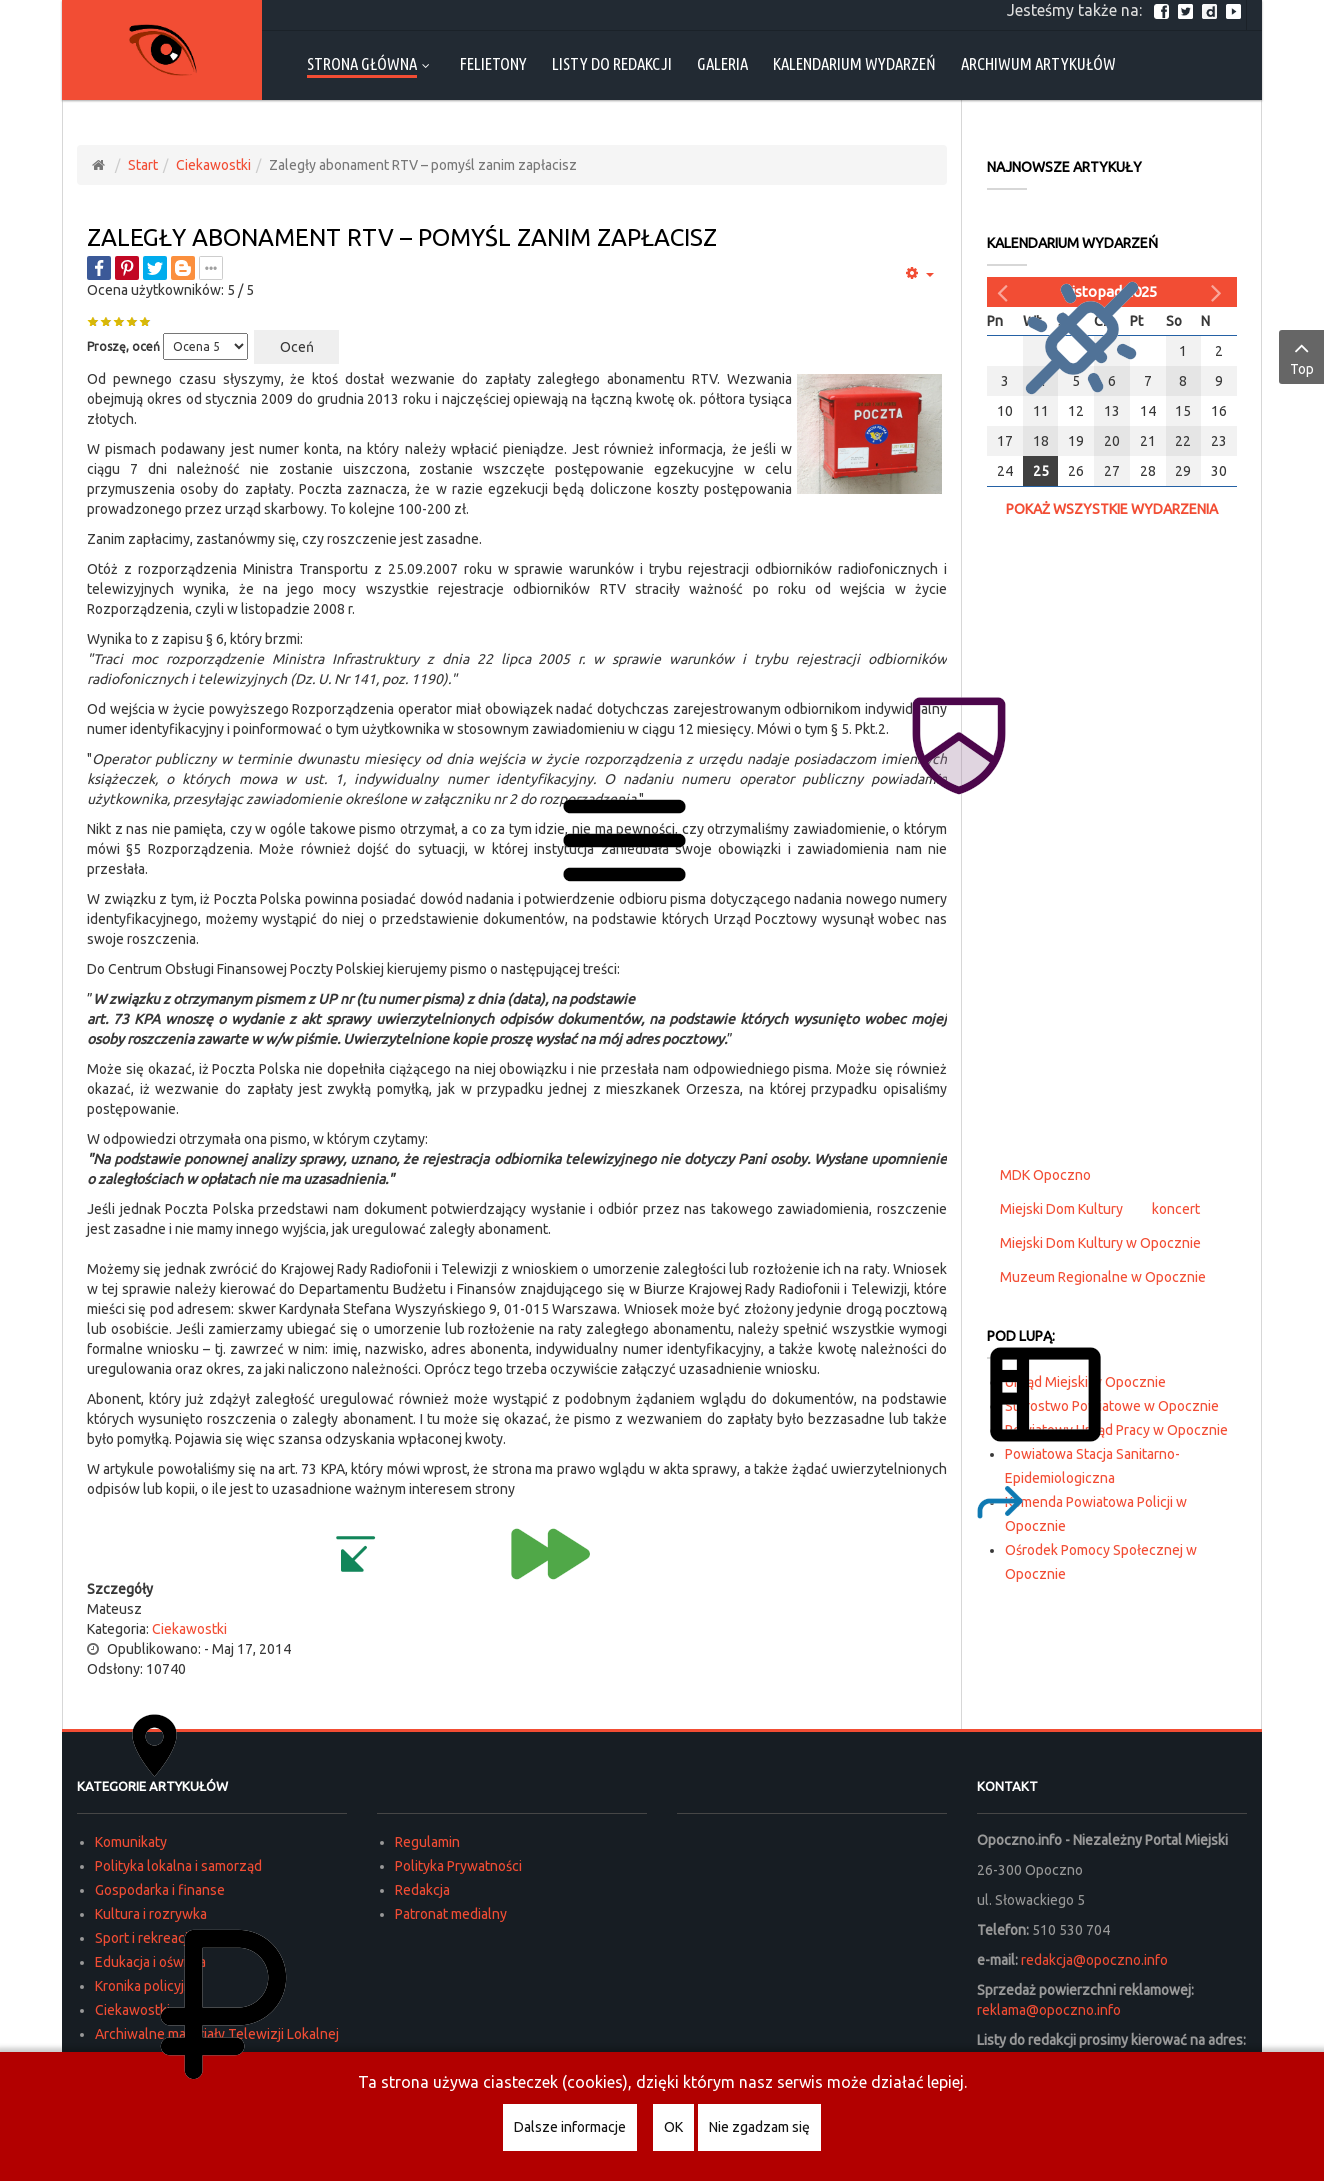  I want to click on move content to bottom-left corner, so click(354, 1554).